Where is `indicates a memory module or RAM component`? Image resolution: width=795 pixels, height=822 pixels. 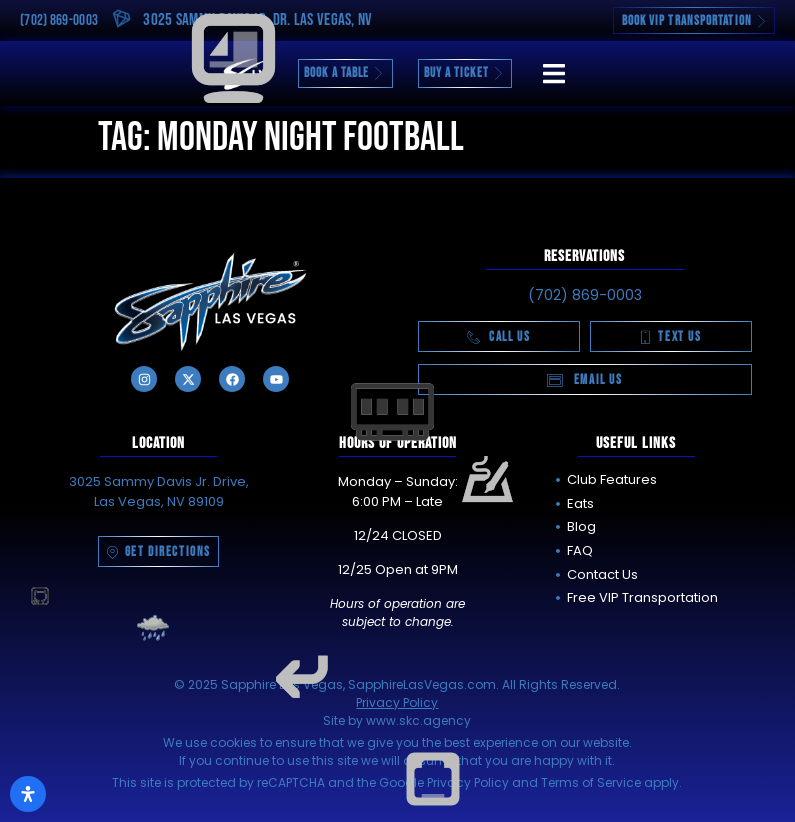 indicates a memory module or RAM component is located at coordinates (392, 414).